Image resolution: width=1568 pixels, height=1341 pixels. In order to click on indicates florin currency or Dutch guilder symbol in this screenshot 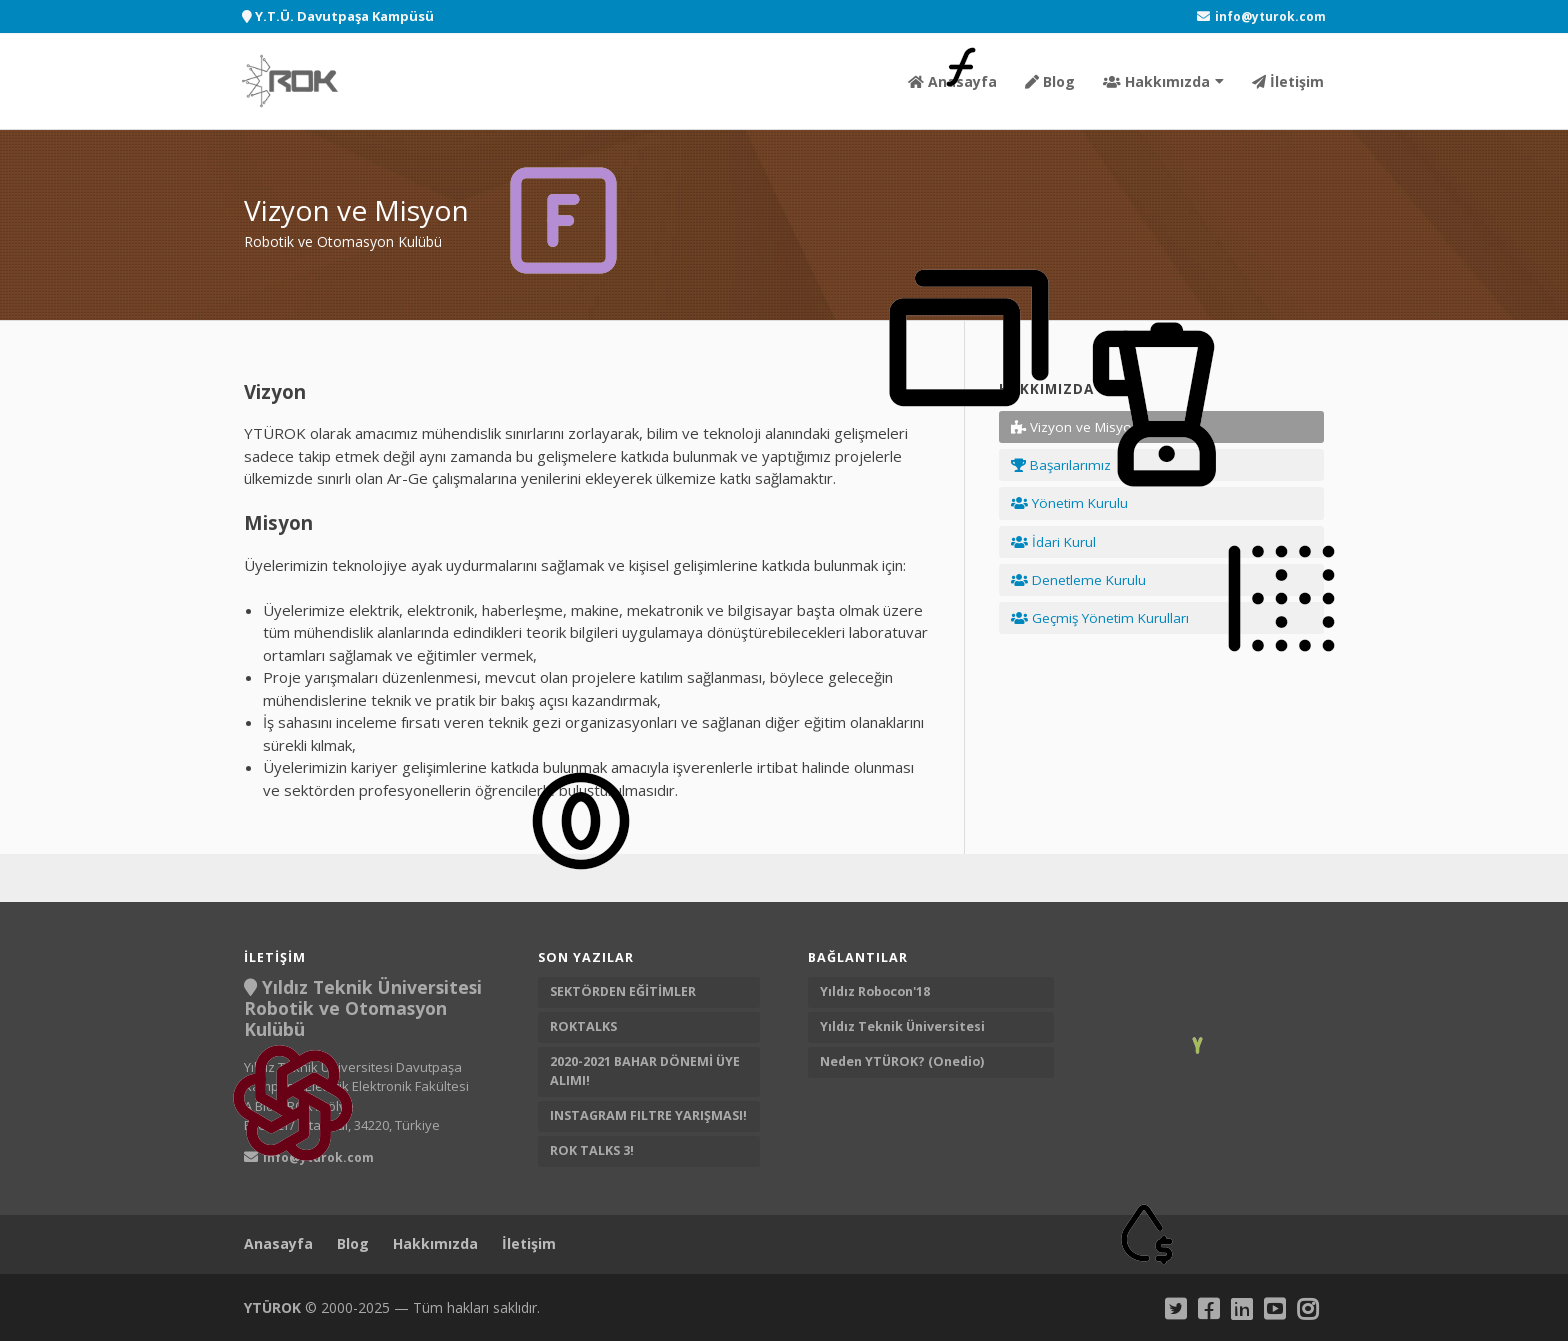, I will do `click(961, 67)`.